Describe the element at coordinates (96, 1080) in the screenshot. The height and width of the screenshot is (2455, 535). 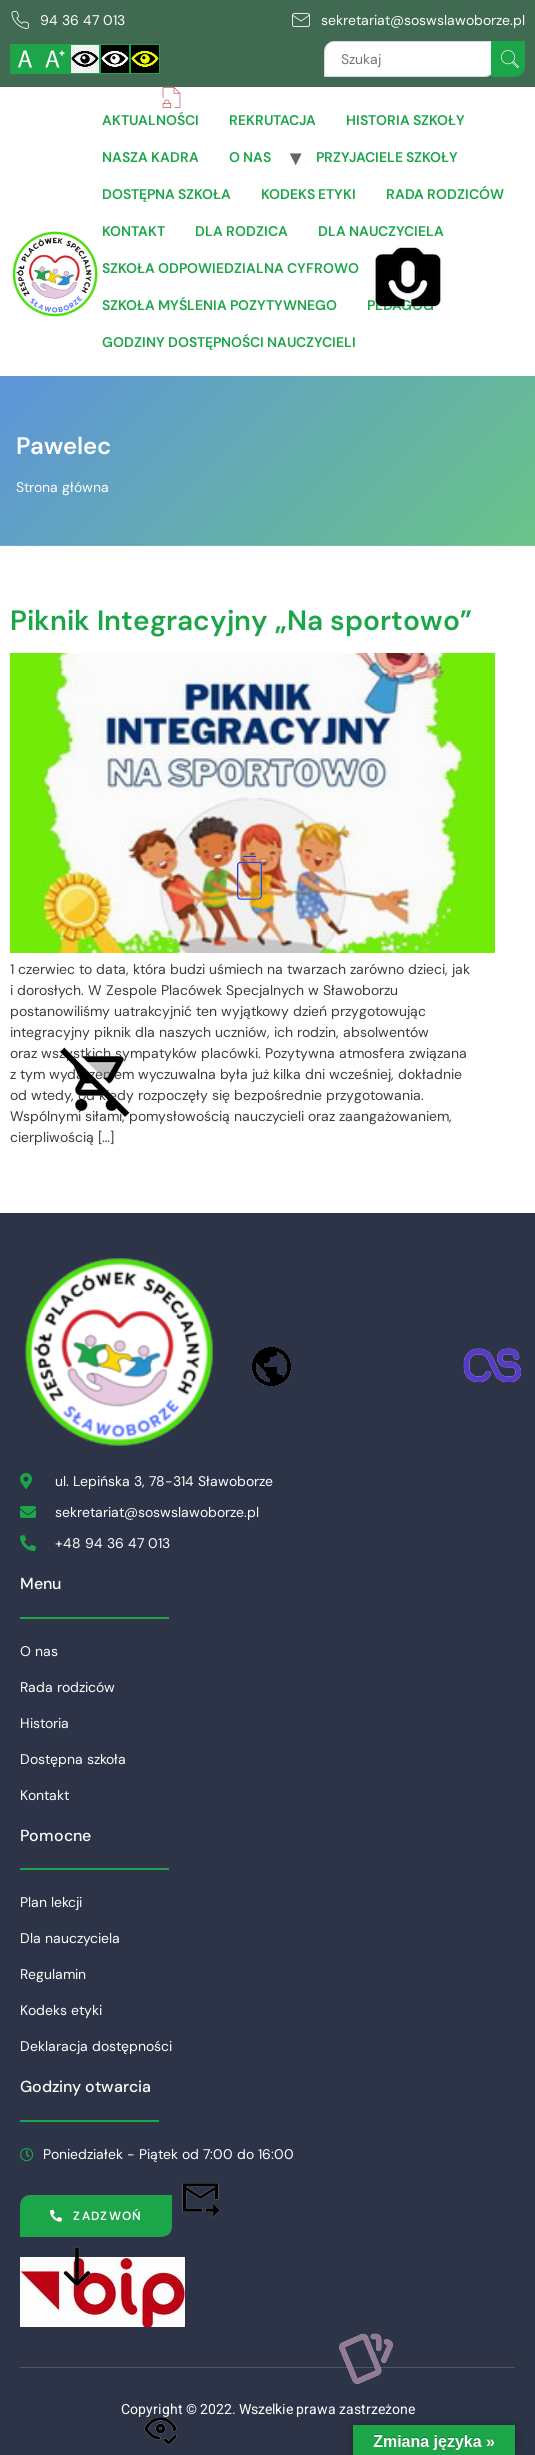
I see `remove item from shopping cart` at that location.